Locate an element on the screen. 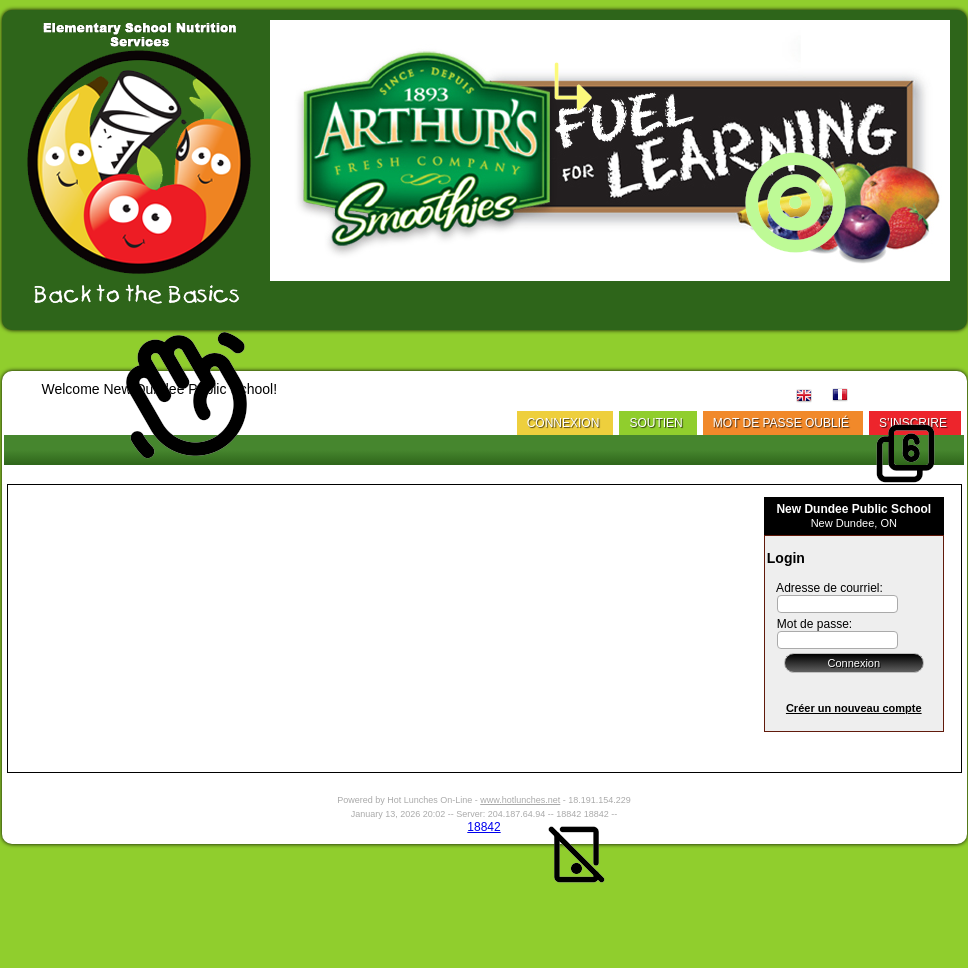 Image resolution: width=968 pixels, height=968 pixels. view item 6 in a collection or stack is located at coordinates (905, 453).